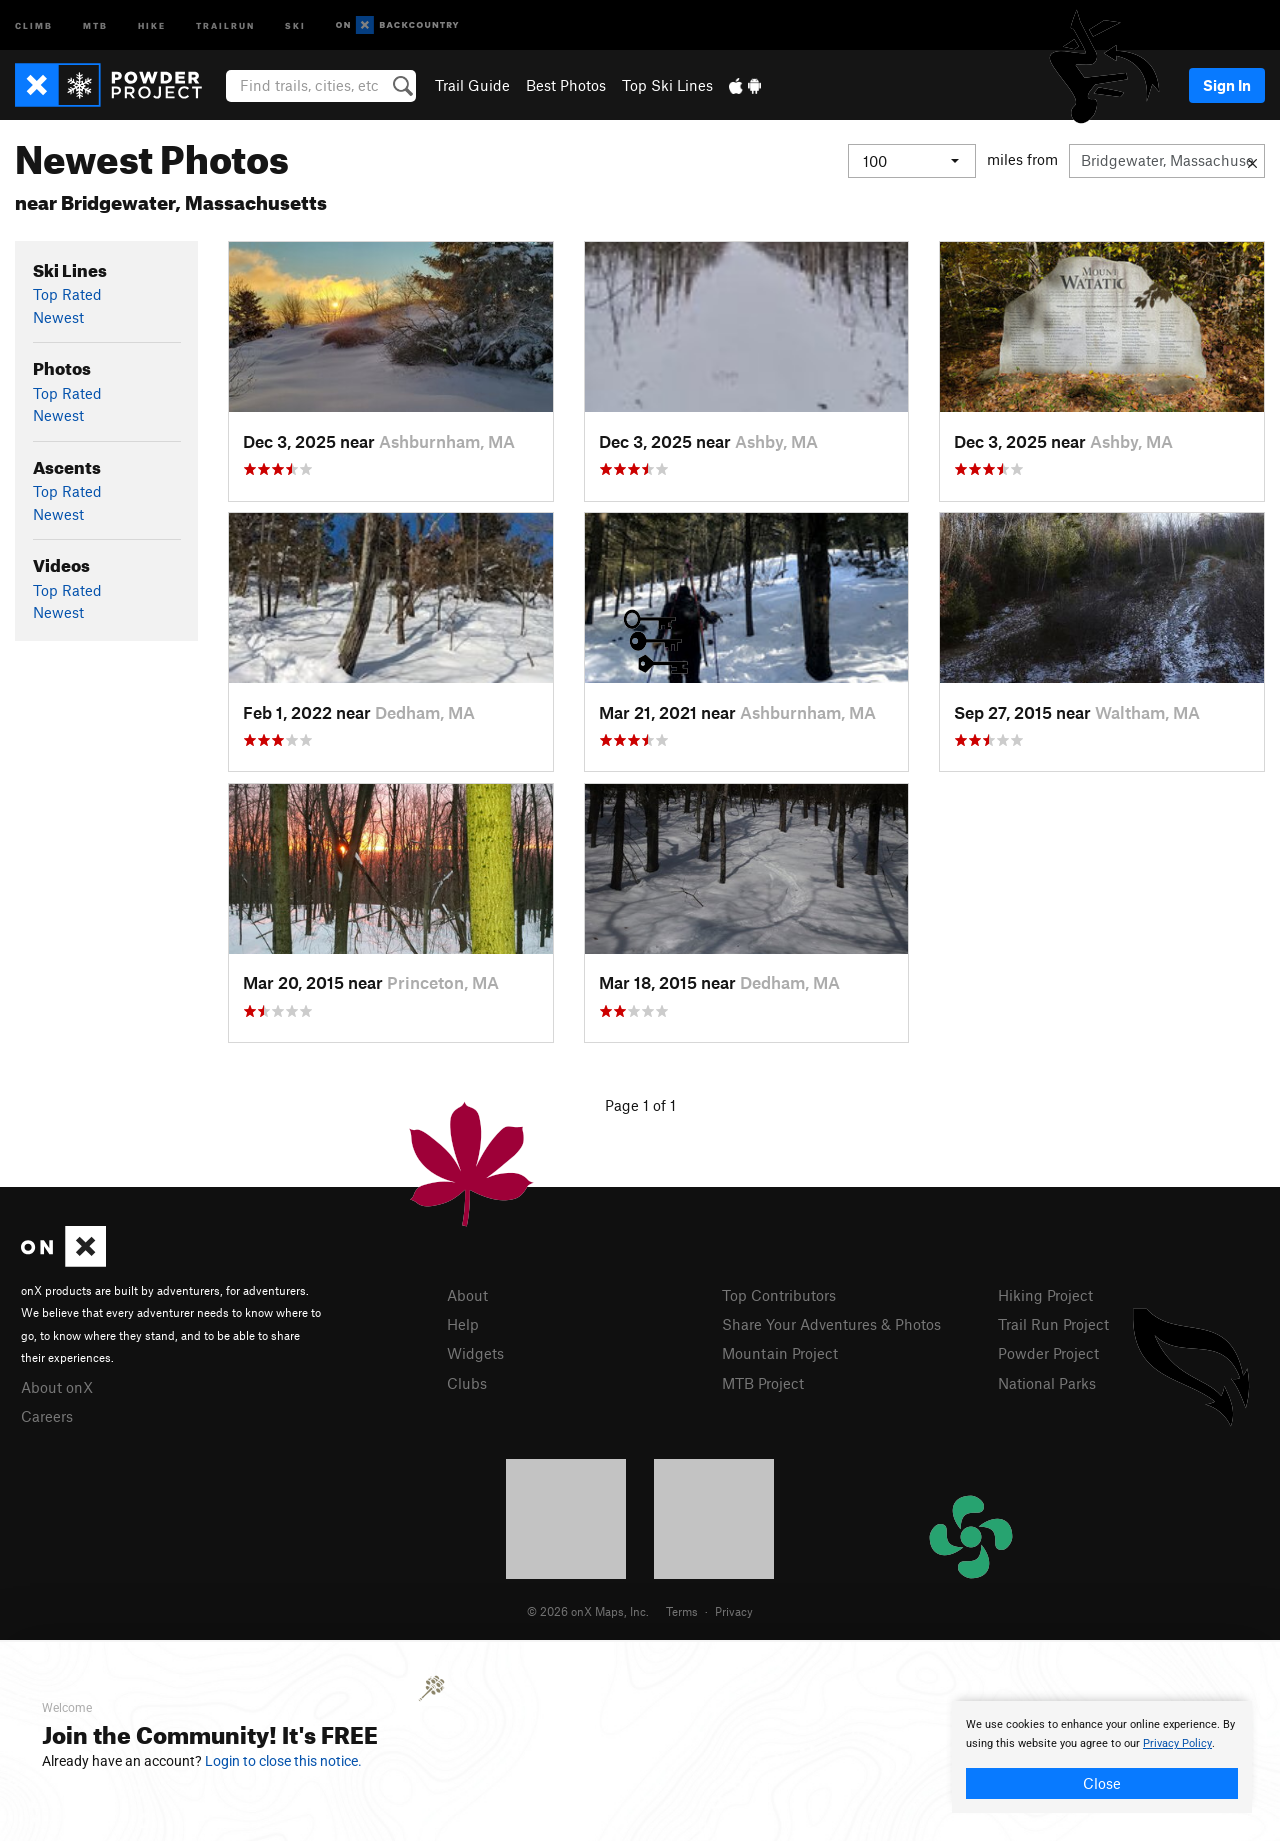 This screenshot has width=1280, height=1841. What do you see at coordinates (1191, 1368) in the screenshot?
I see `view your travel itinerary` at bounding box center [1191, 1368].